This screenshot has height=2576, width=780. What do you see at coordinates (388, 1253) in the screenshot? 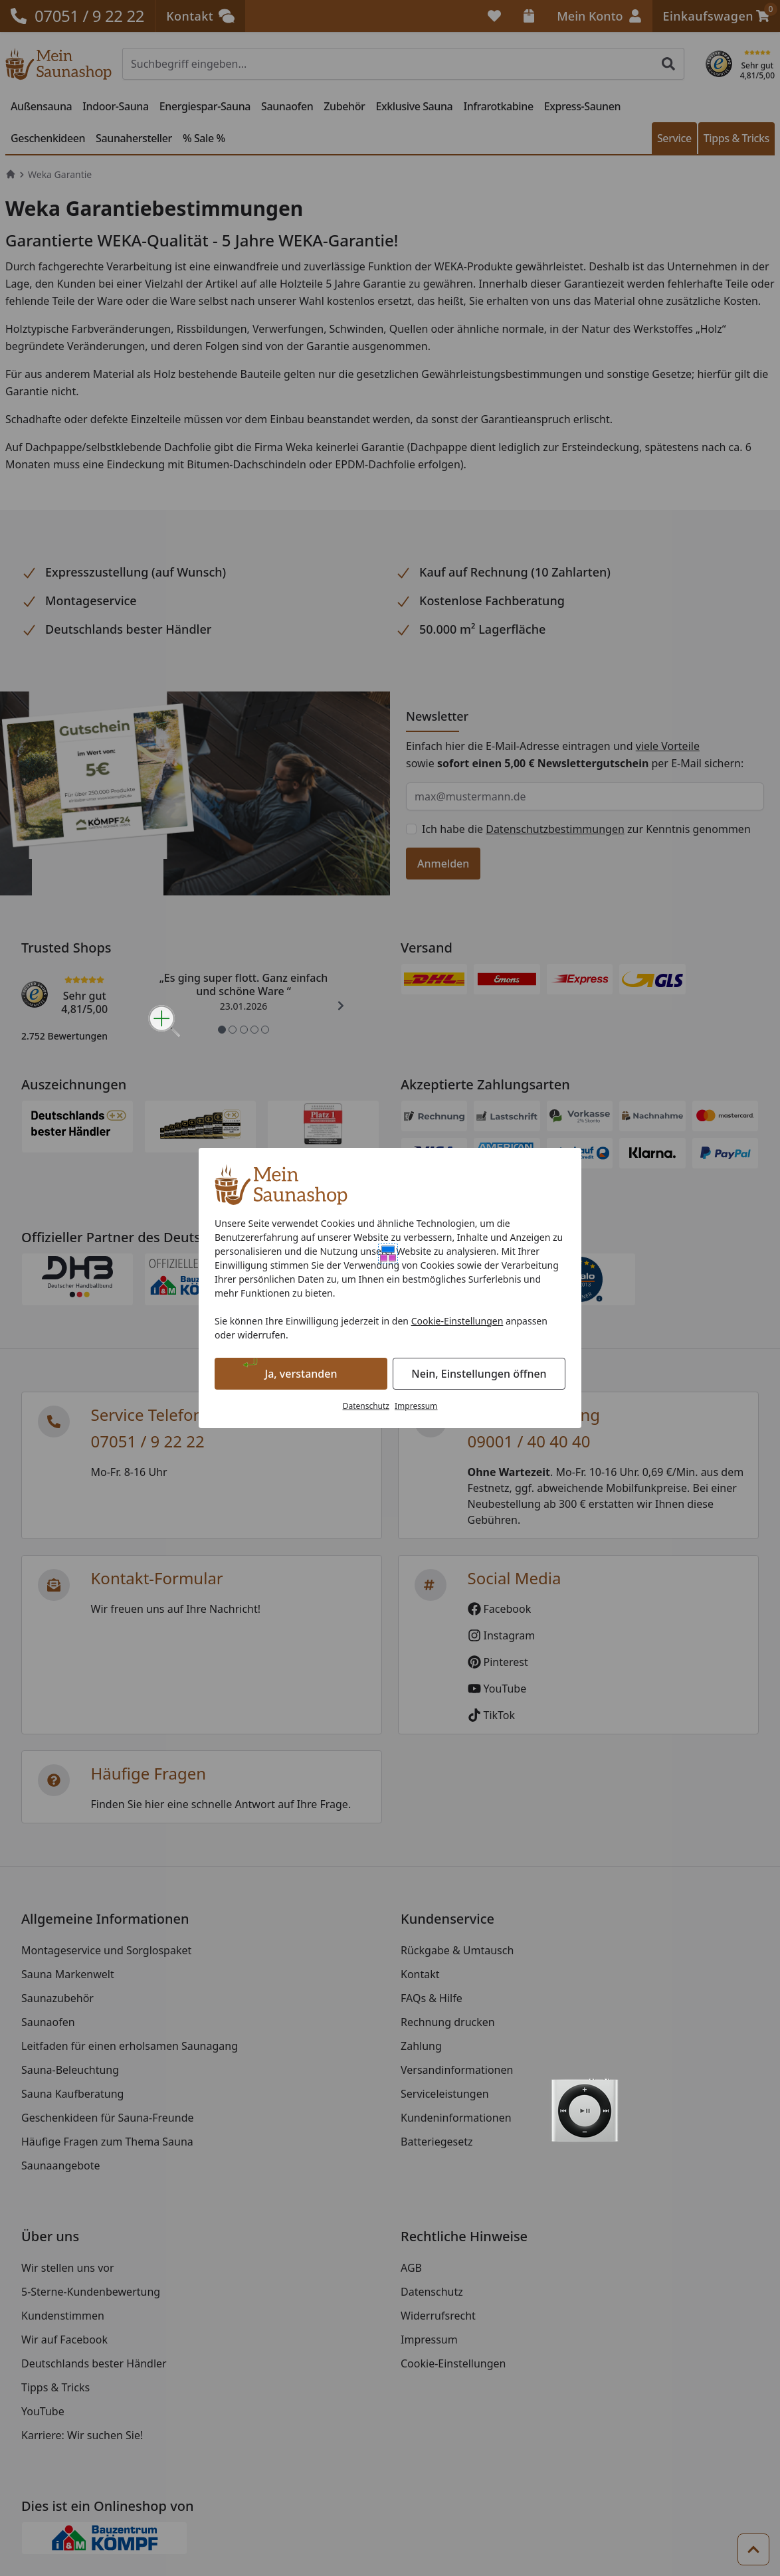
I see `select all items in the current view` at bounding box center [388, 1253].